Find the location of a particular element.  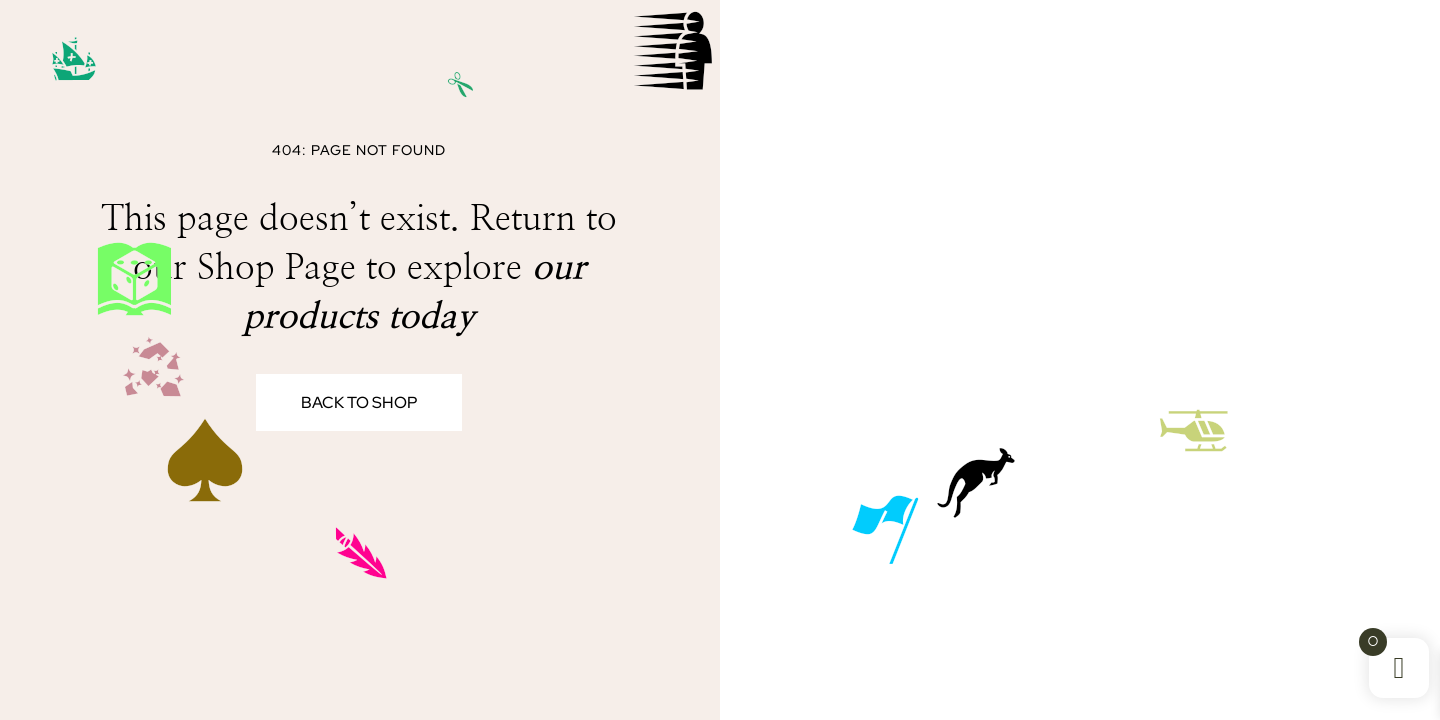

historical sailing ship icon for exploration games is located at coordinates (74, 58).